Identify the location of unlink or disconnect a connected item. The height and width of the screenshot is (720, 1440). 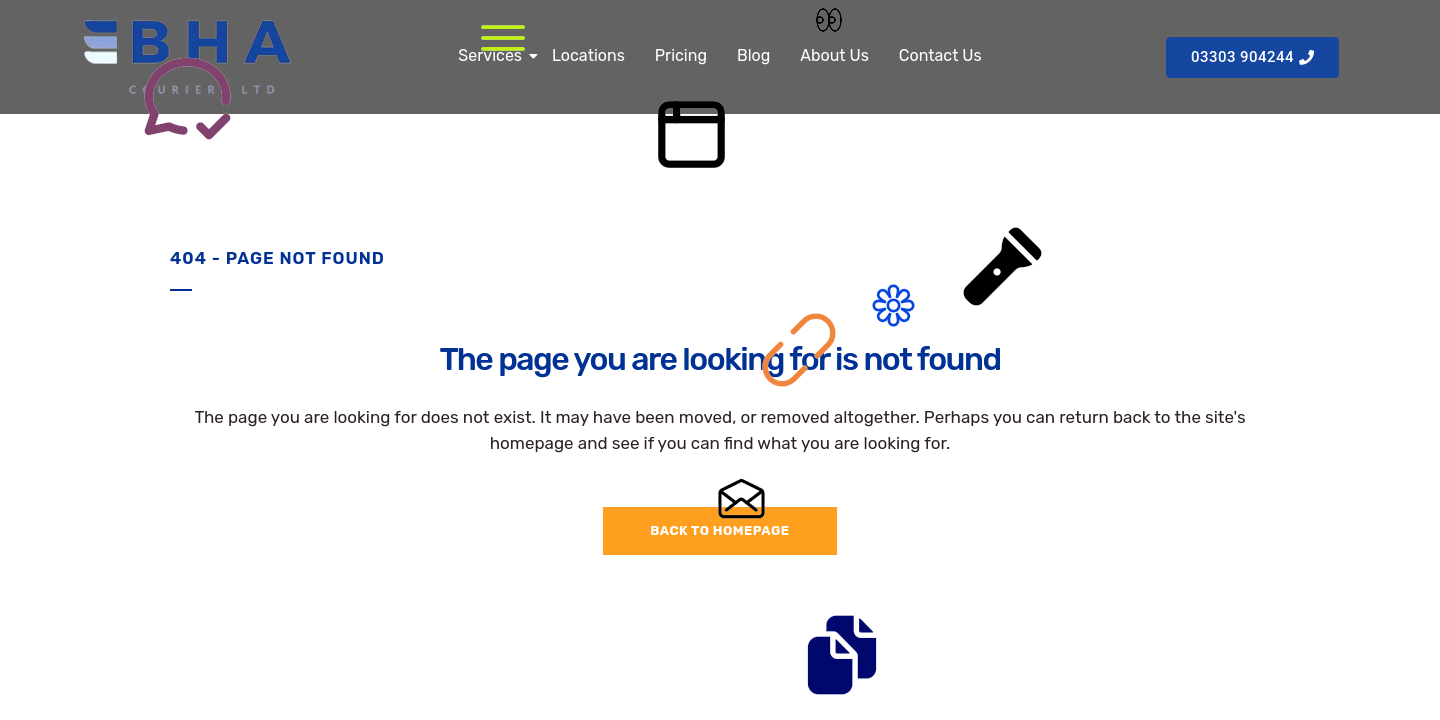
(799, 350).